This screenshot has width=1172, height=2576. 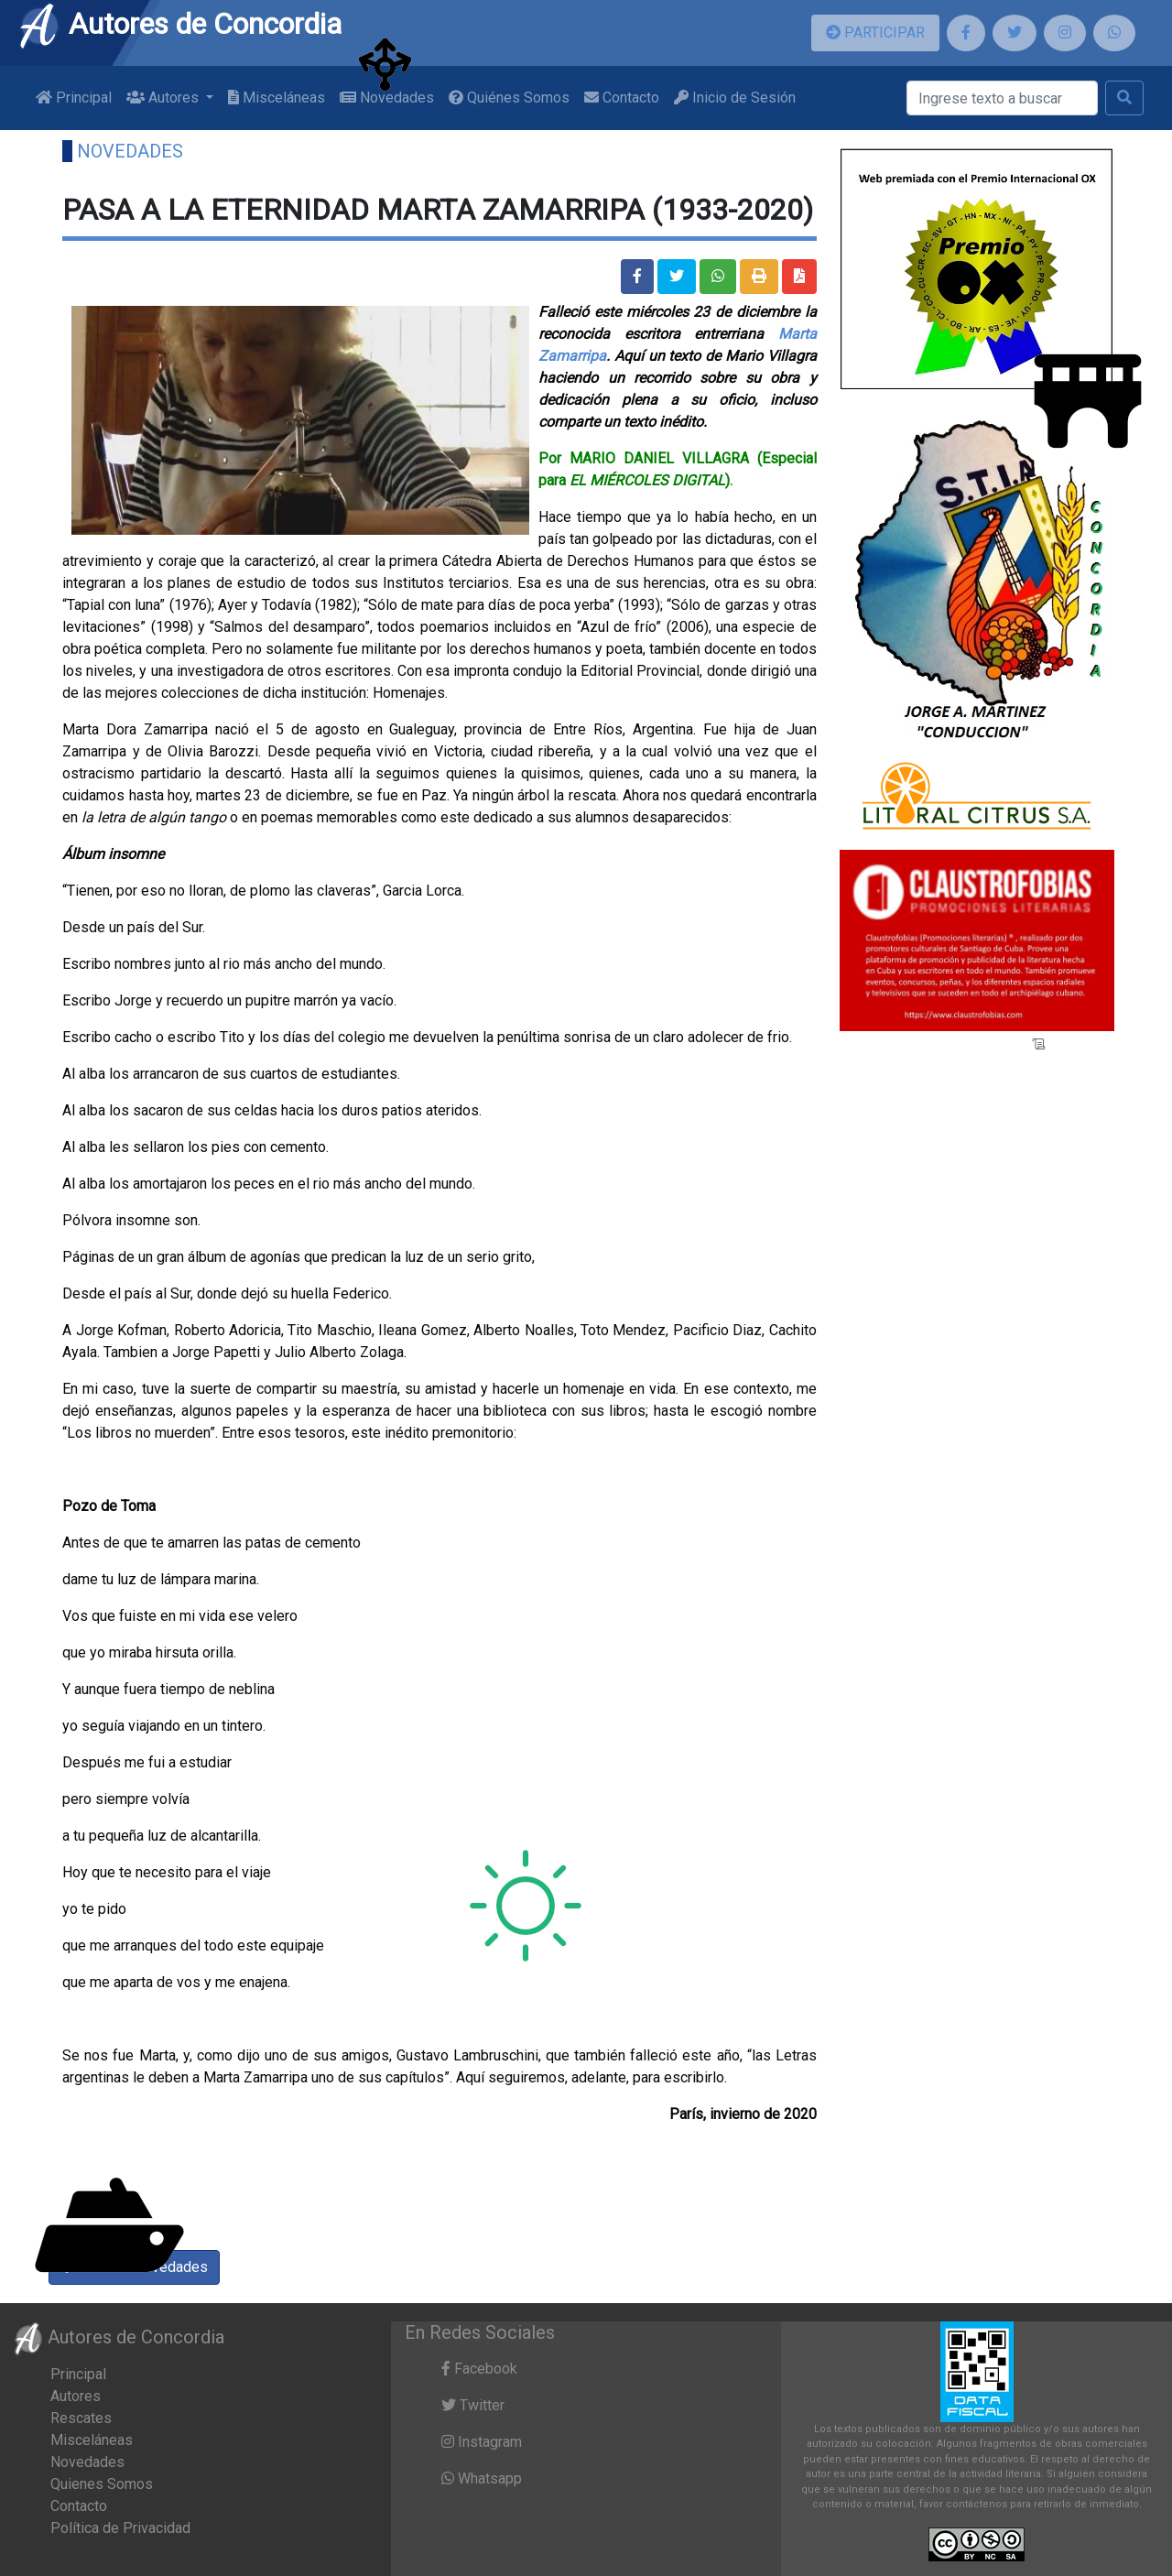 I want to click on select ferry as transportation mode, so click(x=109, y=2224).